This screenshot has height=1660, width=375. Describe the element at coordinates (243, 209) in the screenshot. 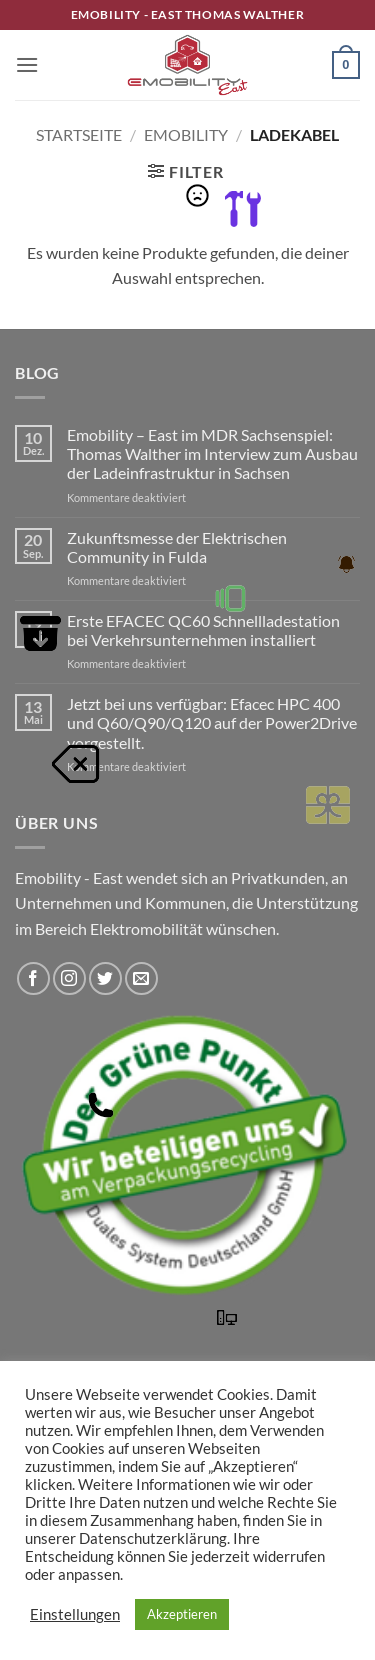

I see `access settings or configuration options` at that location.